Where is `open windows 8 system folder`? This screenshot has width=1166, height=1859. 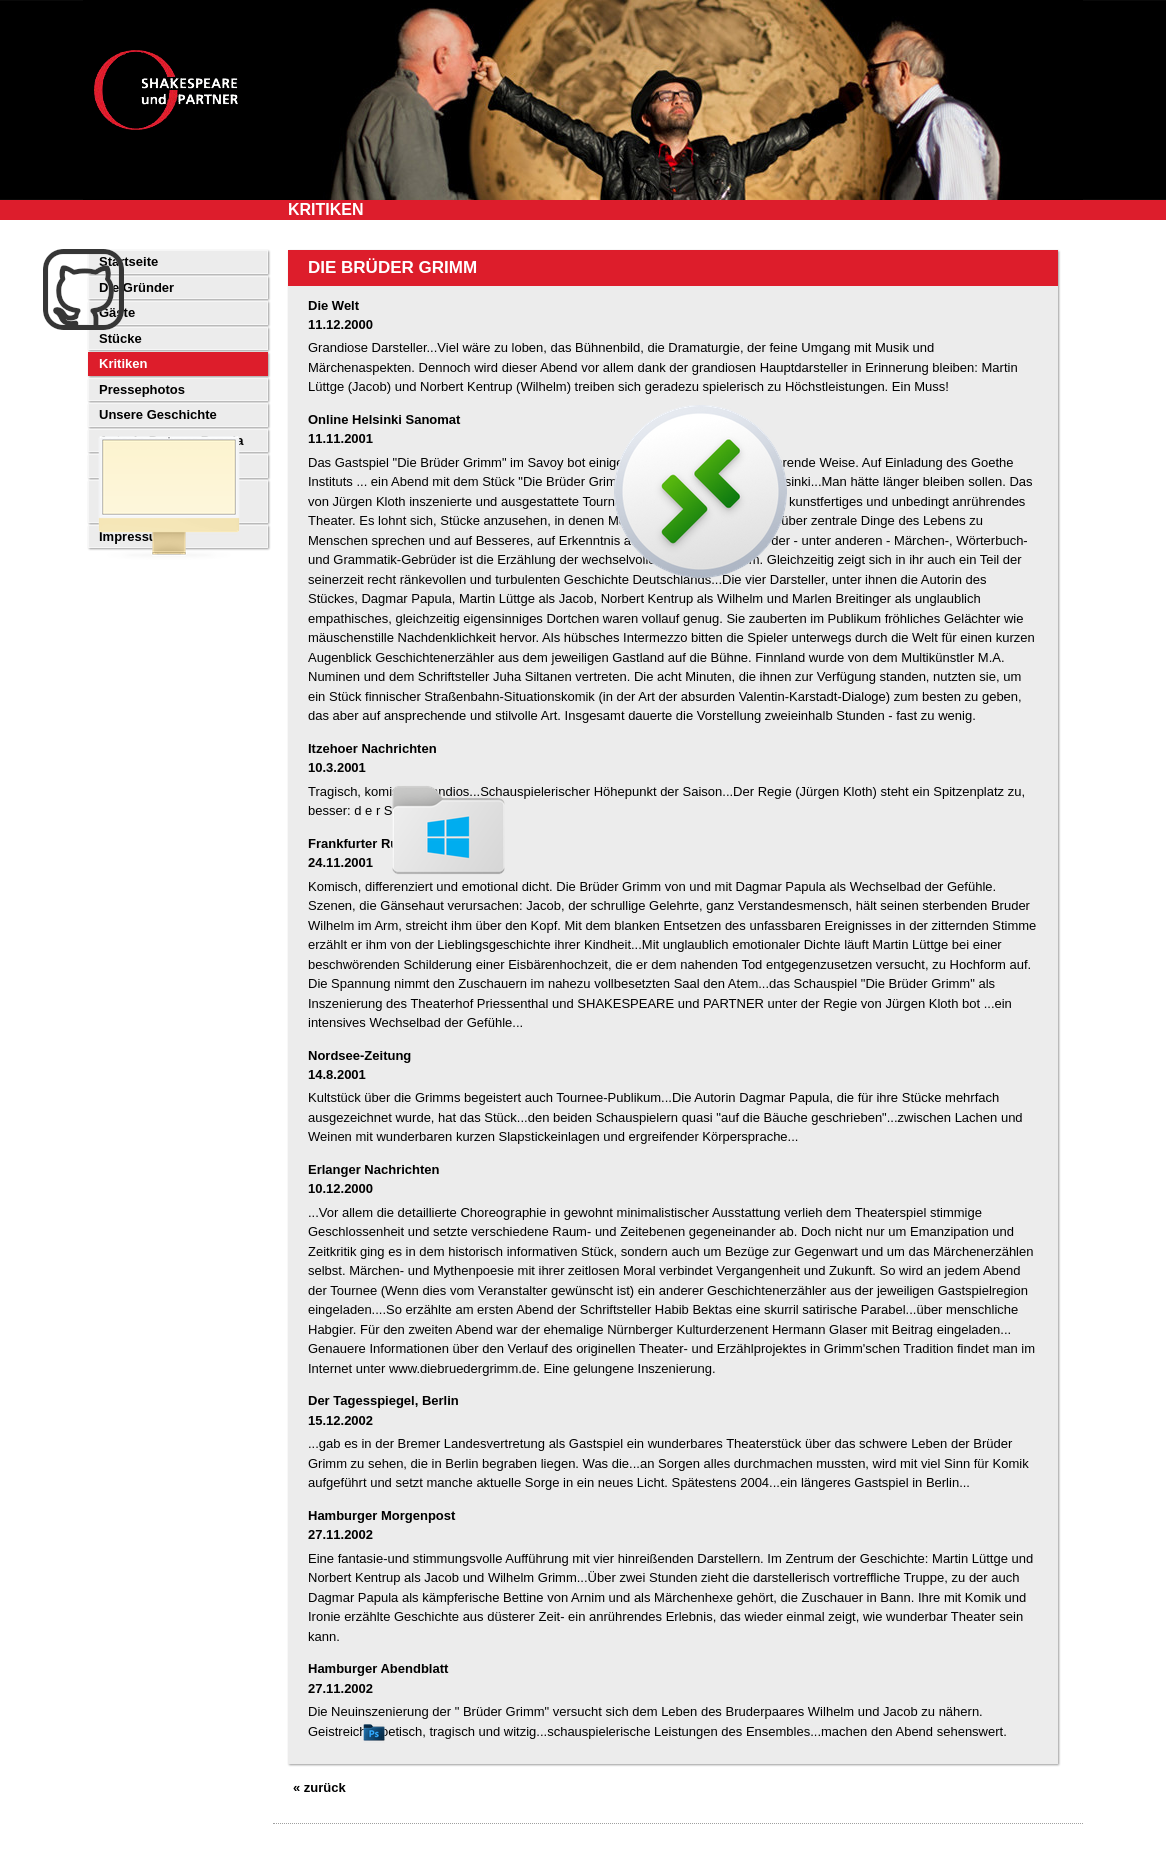 open windows 8 system folder is located at coordinates (448, 833).